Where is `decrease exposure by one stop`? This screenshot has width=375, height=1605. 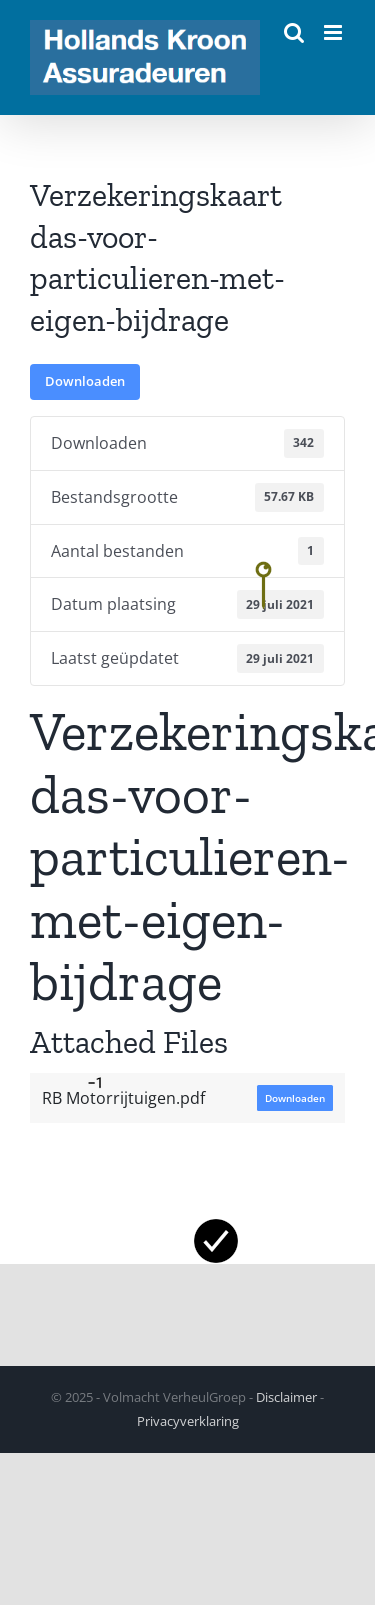 decrease exposure by one stop is located at coordinates (95, 1083).